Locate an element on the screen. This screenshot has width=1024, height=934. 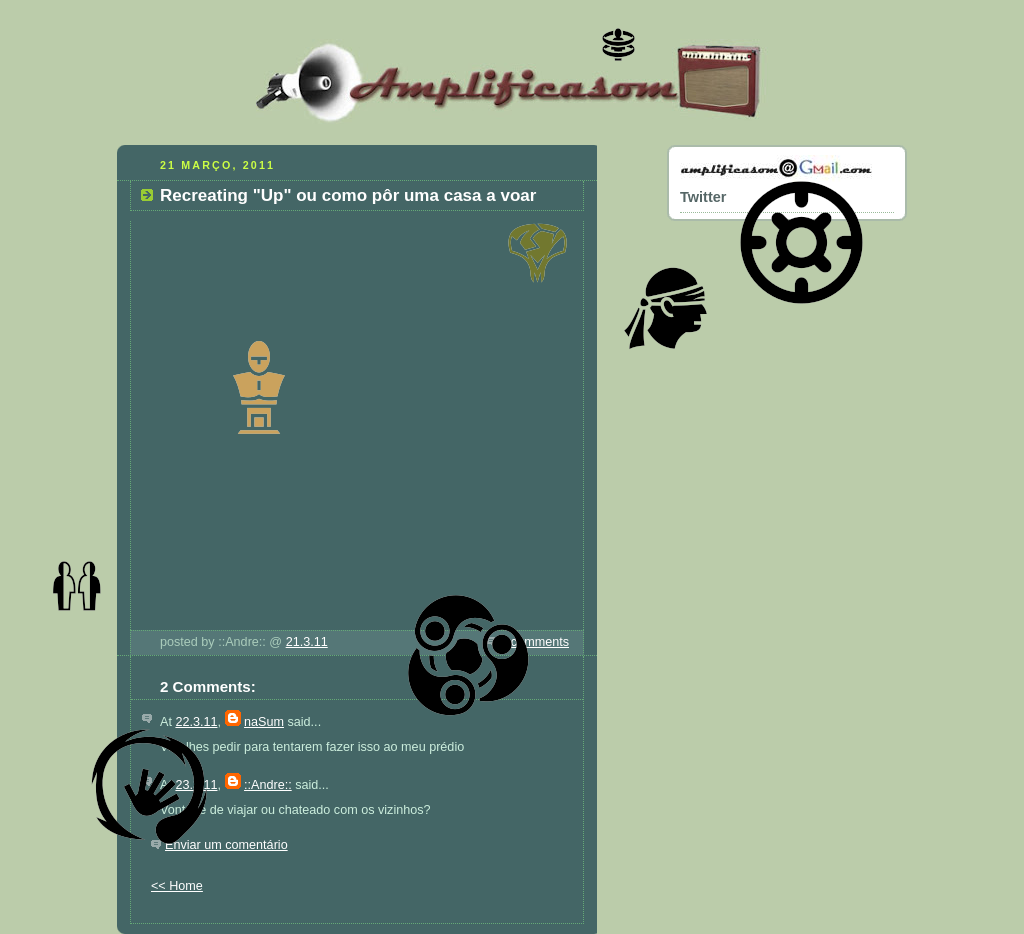
access game settings or options is located at coordinates (801, 242).